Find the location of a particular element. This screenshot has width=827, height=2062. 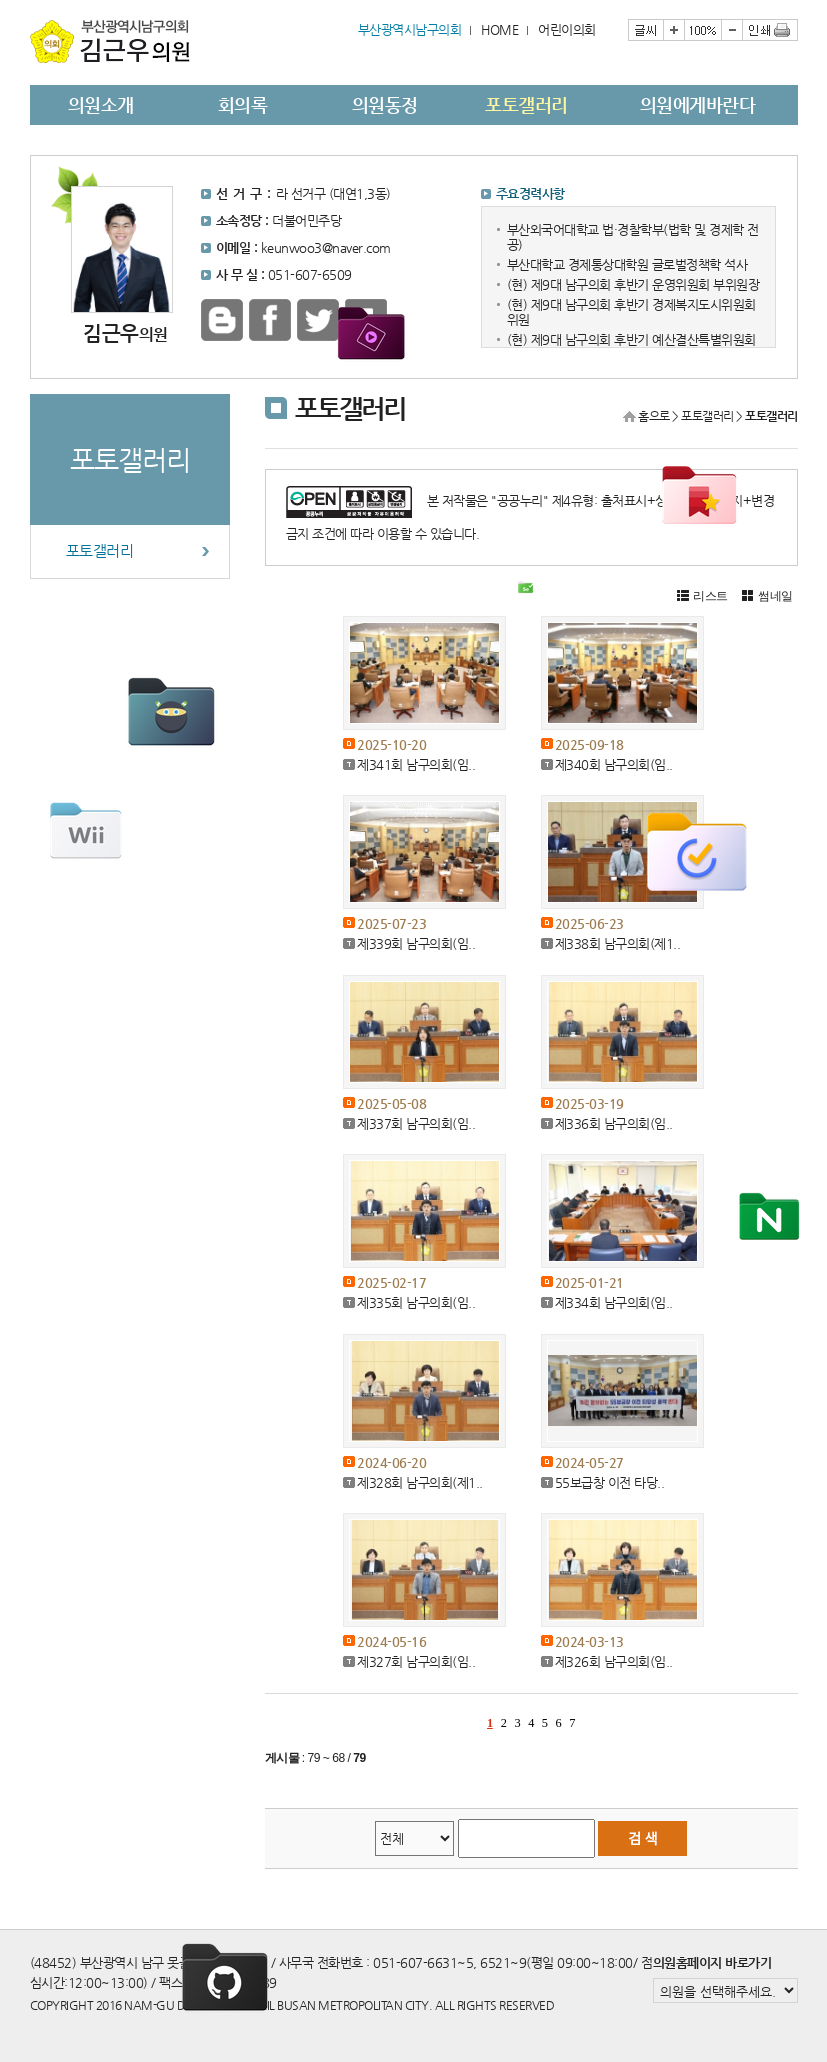

open ticktick tasks folder is located at coordinates (696, 854).